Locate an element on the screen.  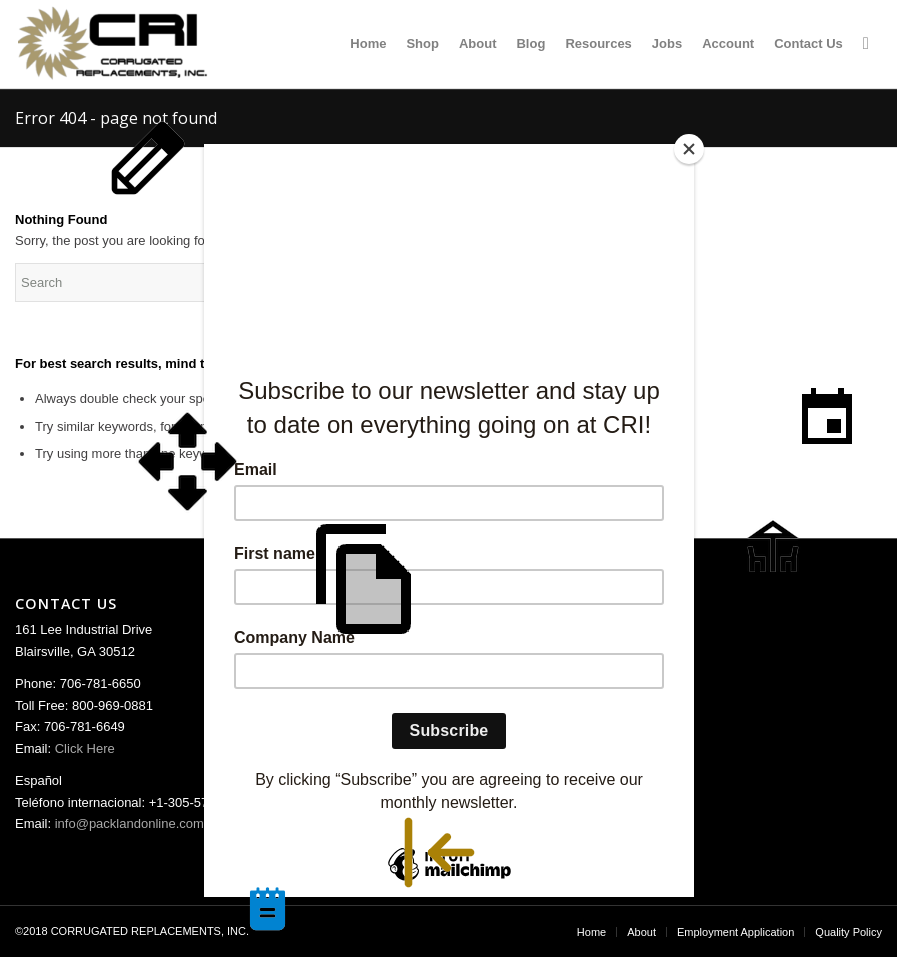
collapse sidebar or panel is located at coordinates (439, 852).